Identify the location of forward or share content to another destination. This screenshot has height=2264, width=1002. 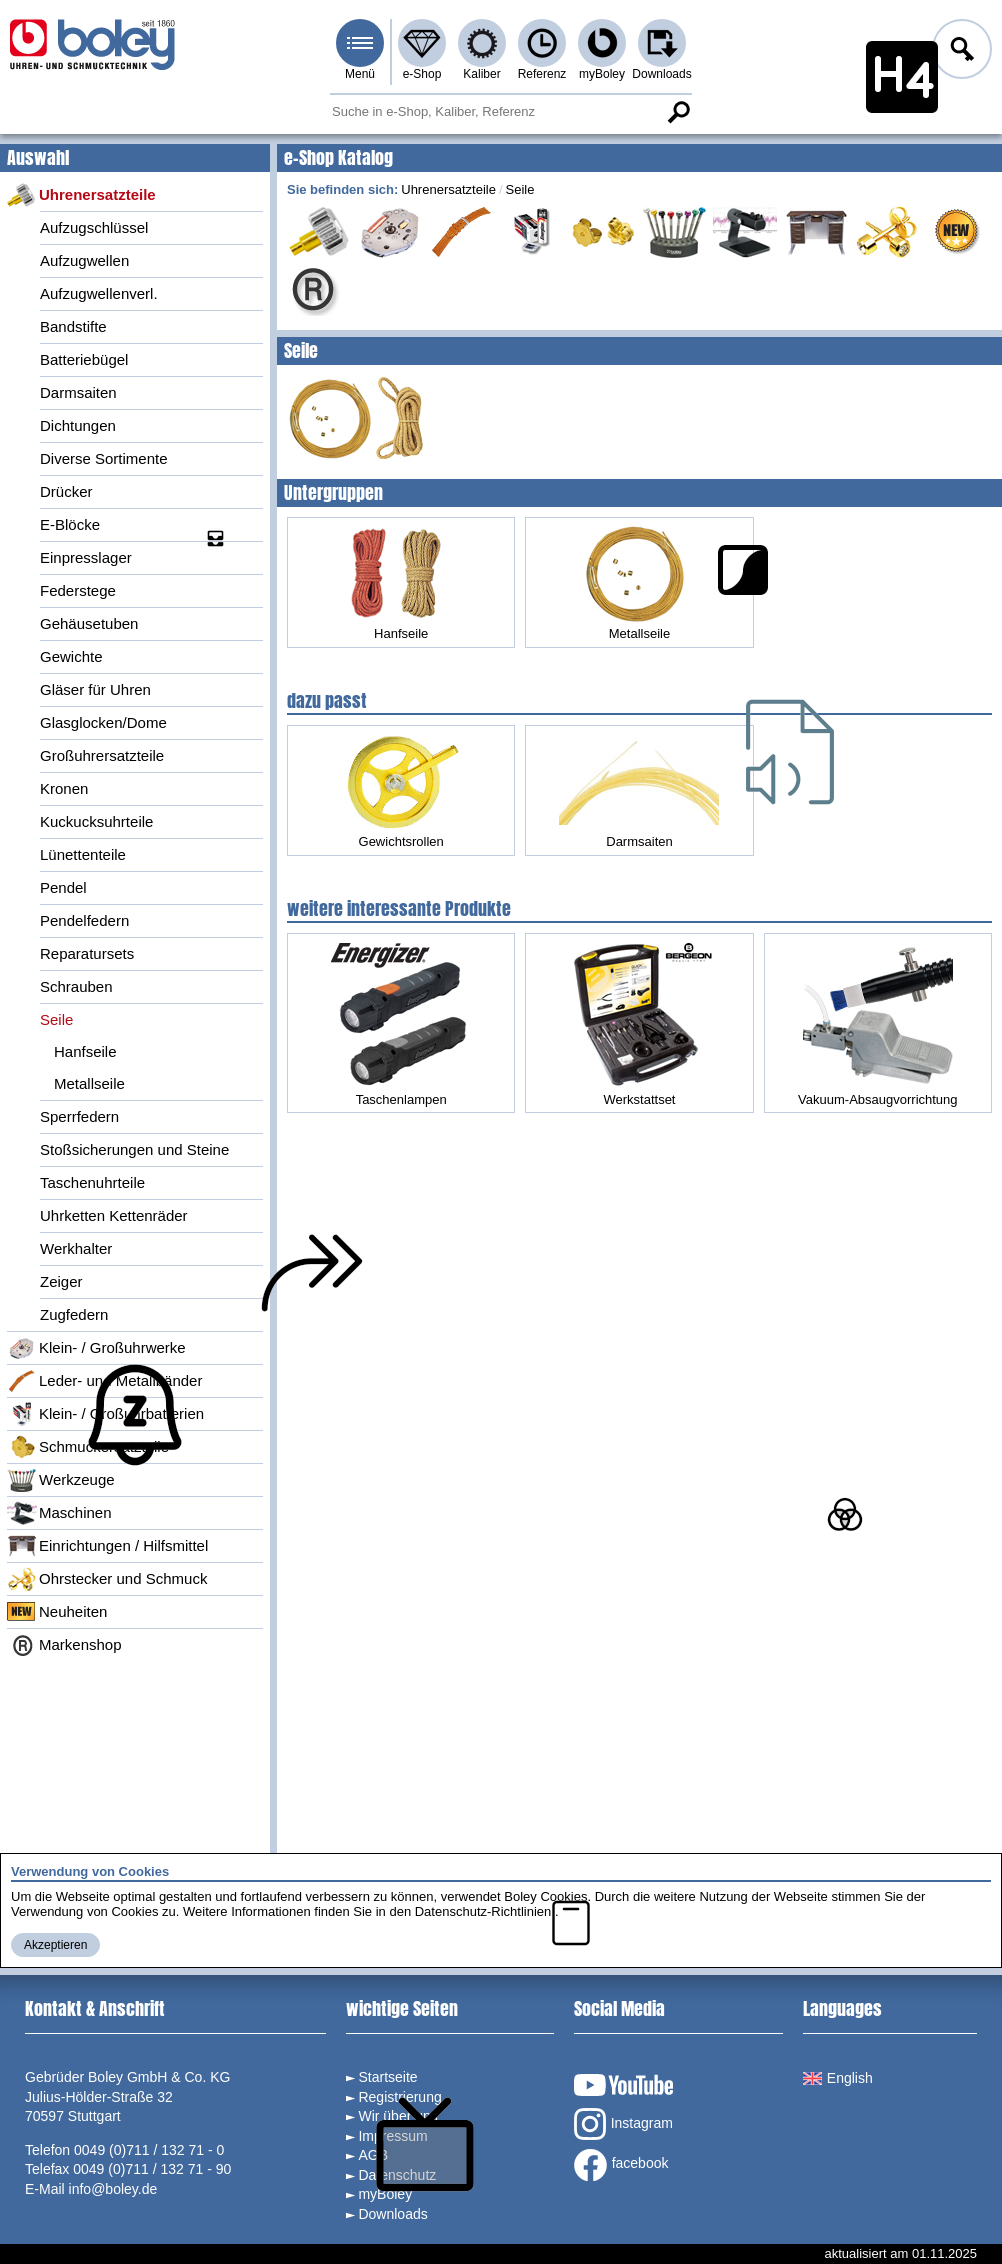
(312, 1273).